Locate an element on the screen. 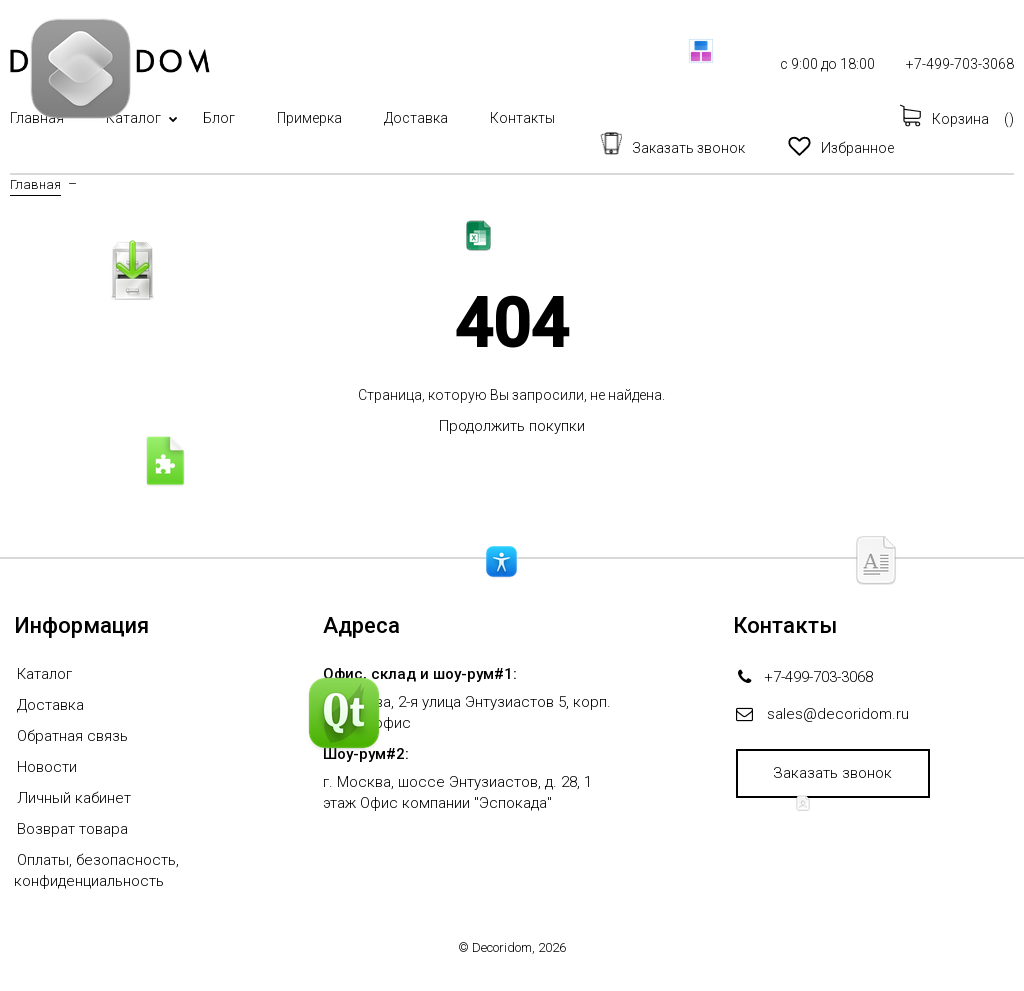  open an excel spreadsheet file is located at coordinates (478, 235).